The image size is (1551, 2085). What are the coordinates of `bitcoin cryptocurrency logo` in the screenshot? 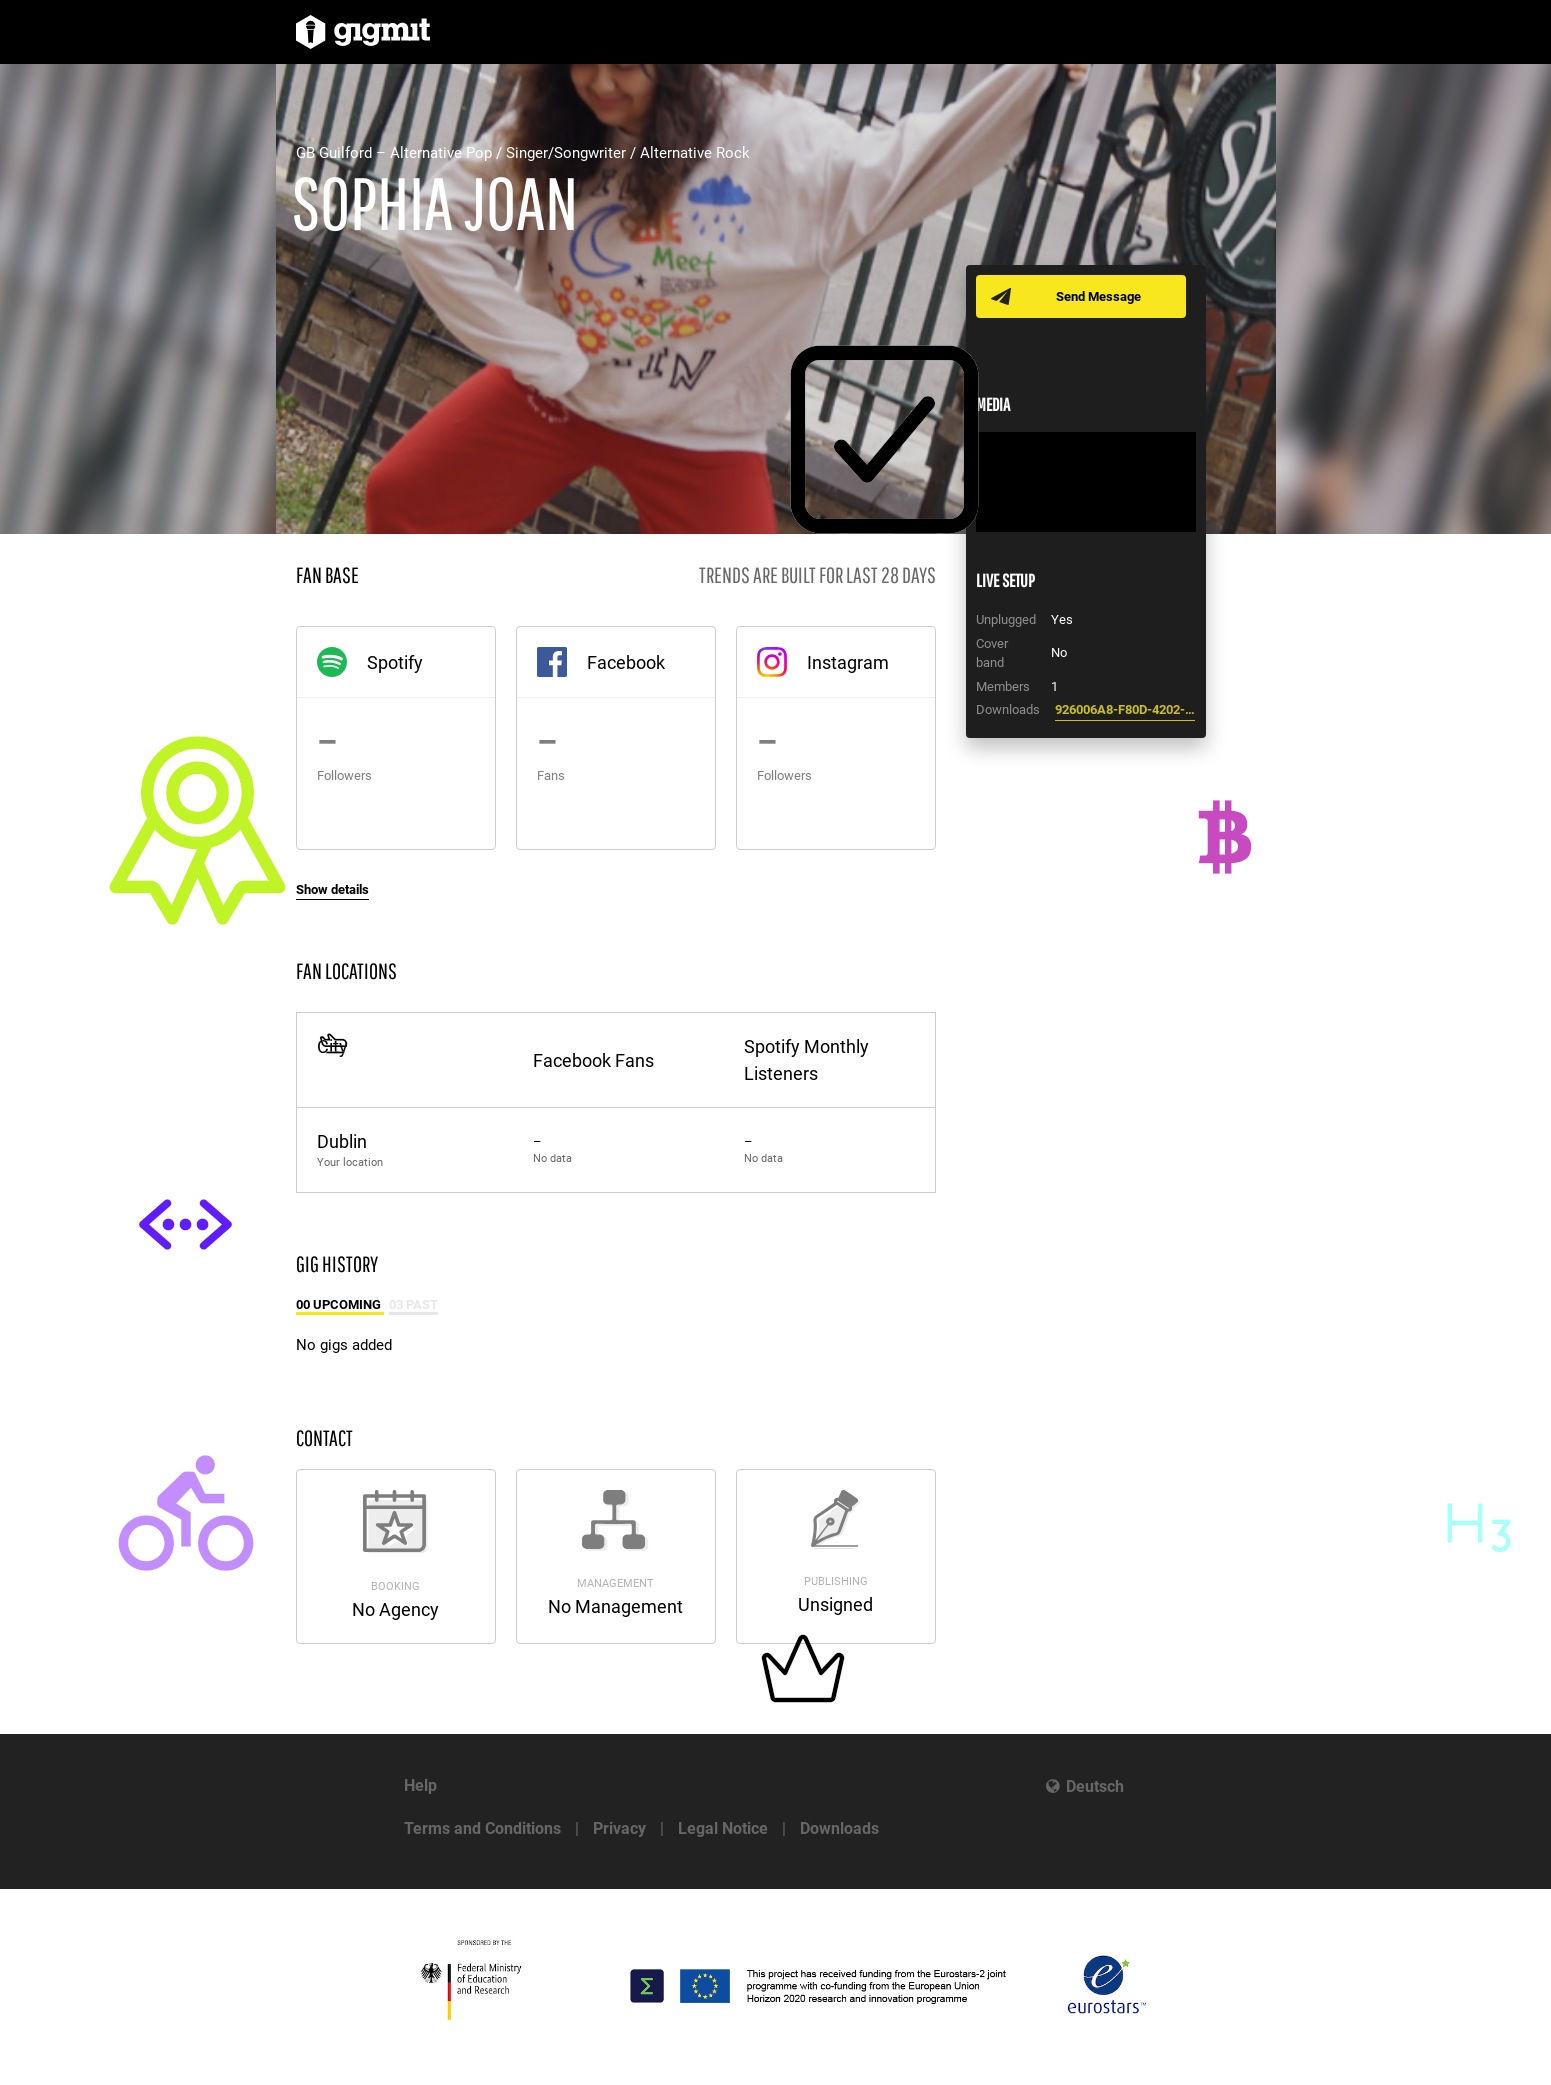 It's located at (1225, 837).